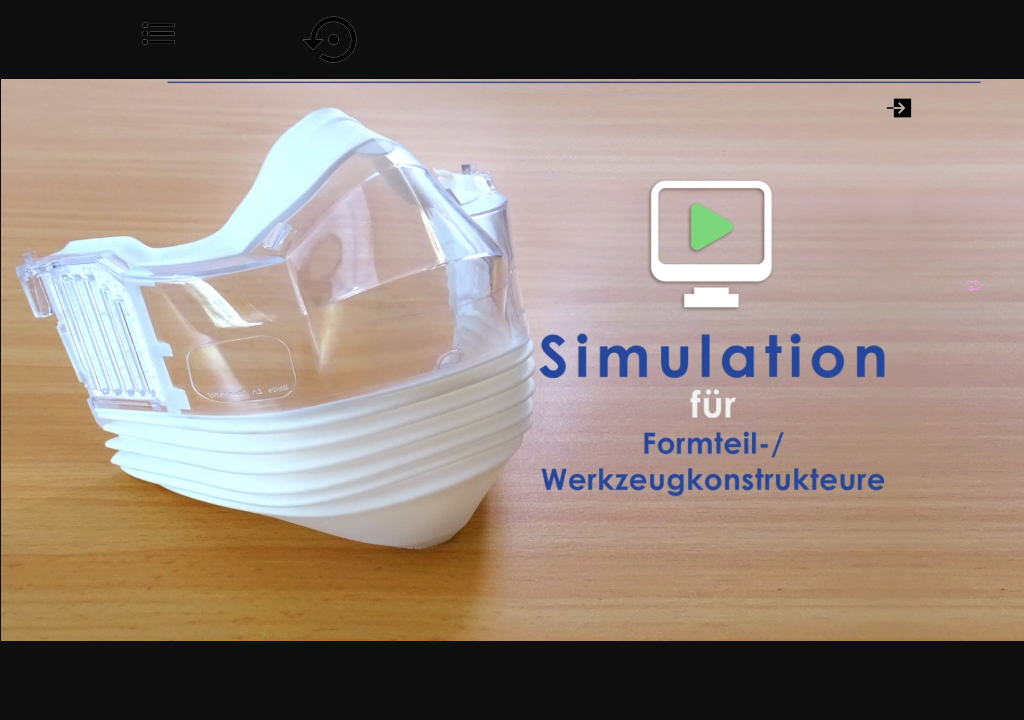 The image size is (1024, 720). Describe the element at coordinates (973, 285) in the screenshot. I see `enable repeat mode for playback` at that location.